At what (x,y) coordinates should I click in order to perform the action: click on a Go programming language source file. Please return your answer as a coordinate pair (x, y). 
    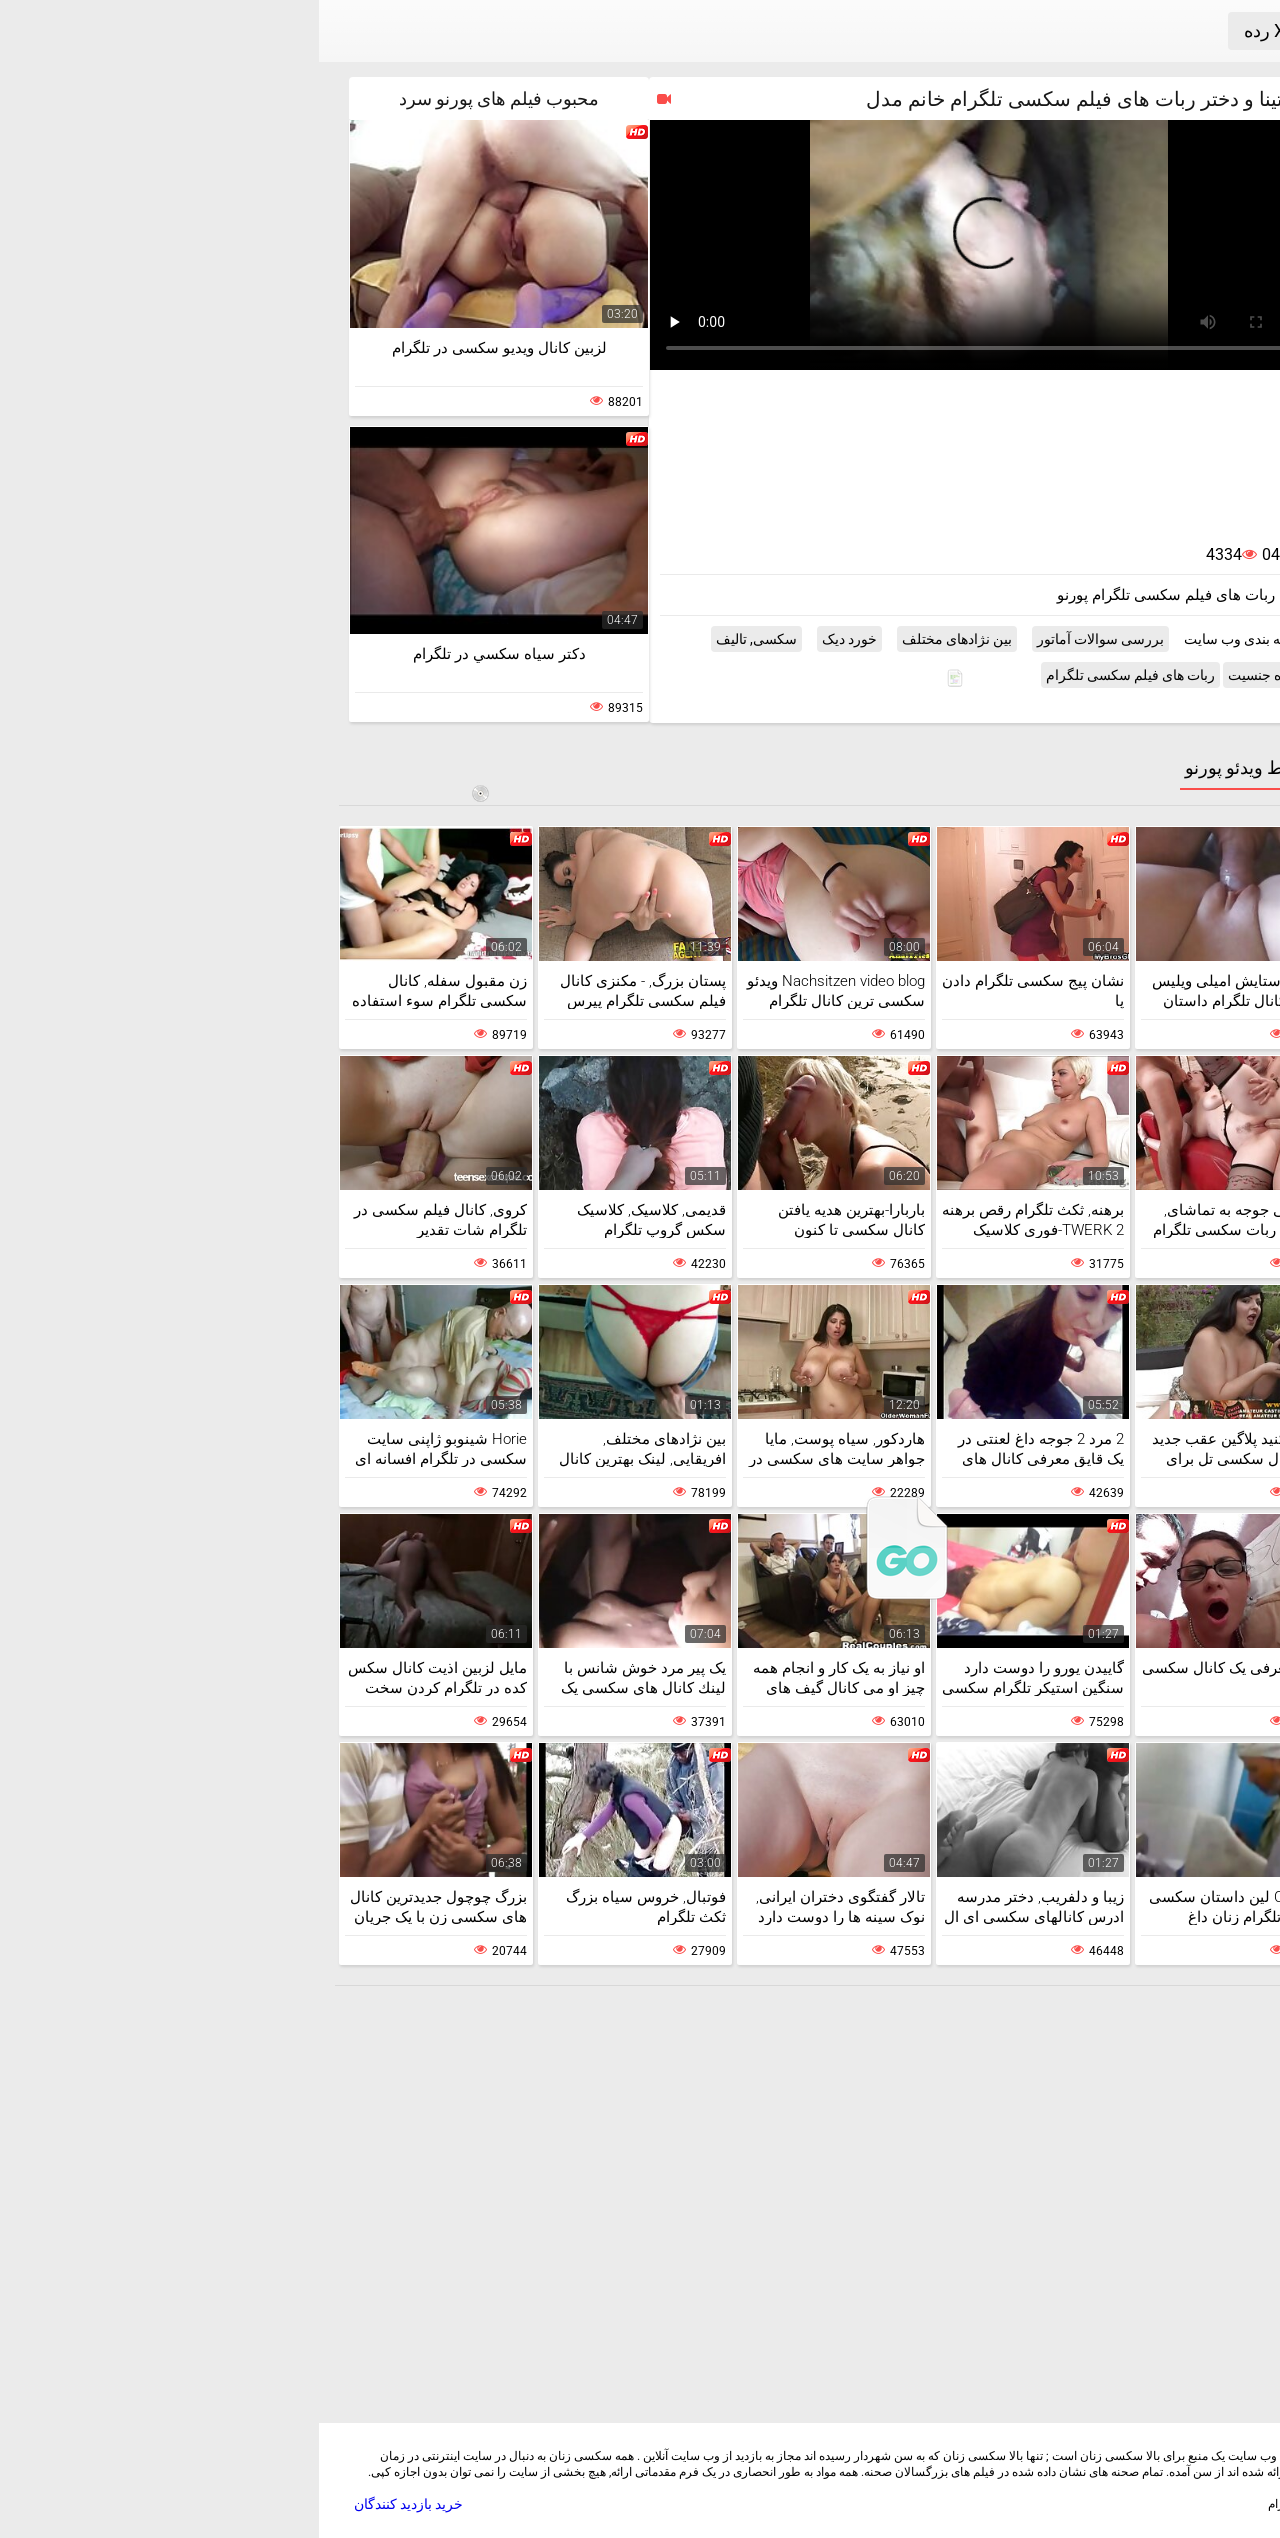
    Looking at the image, I should click on (907, 1548).